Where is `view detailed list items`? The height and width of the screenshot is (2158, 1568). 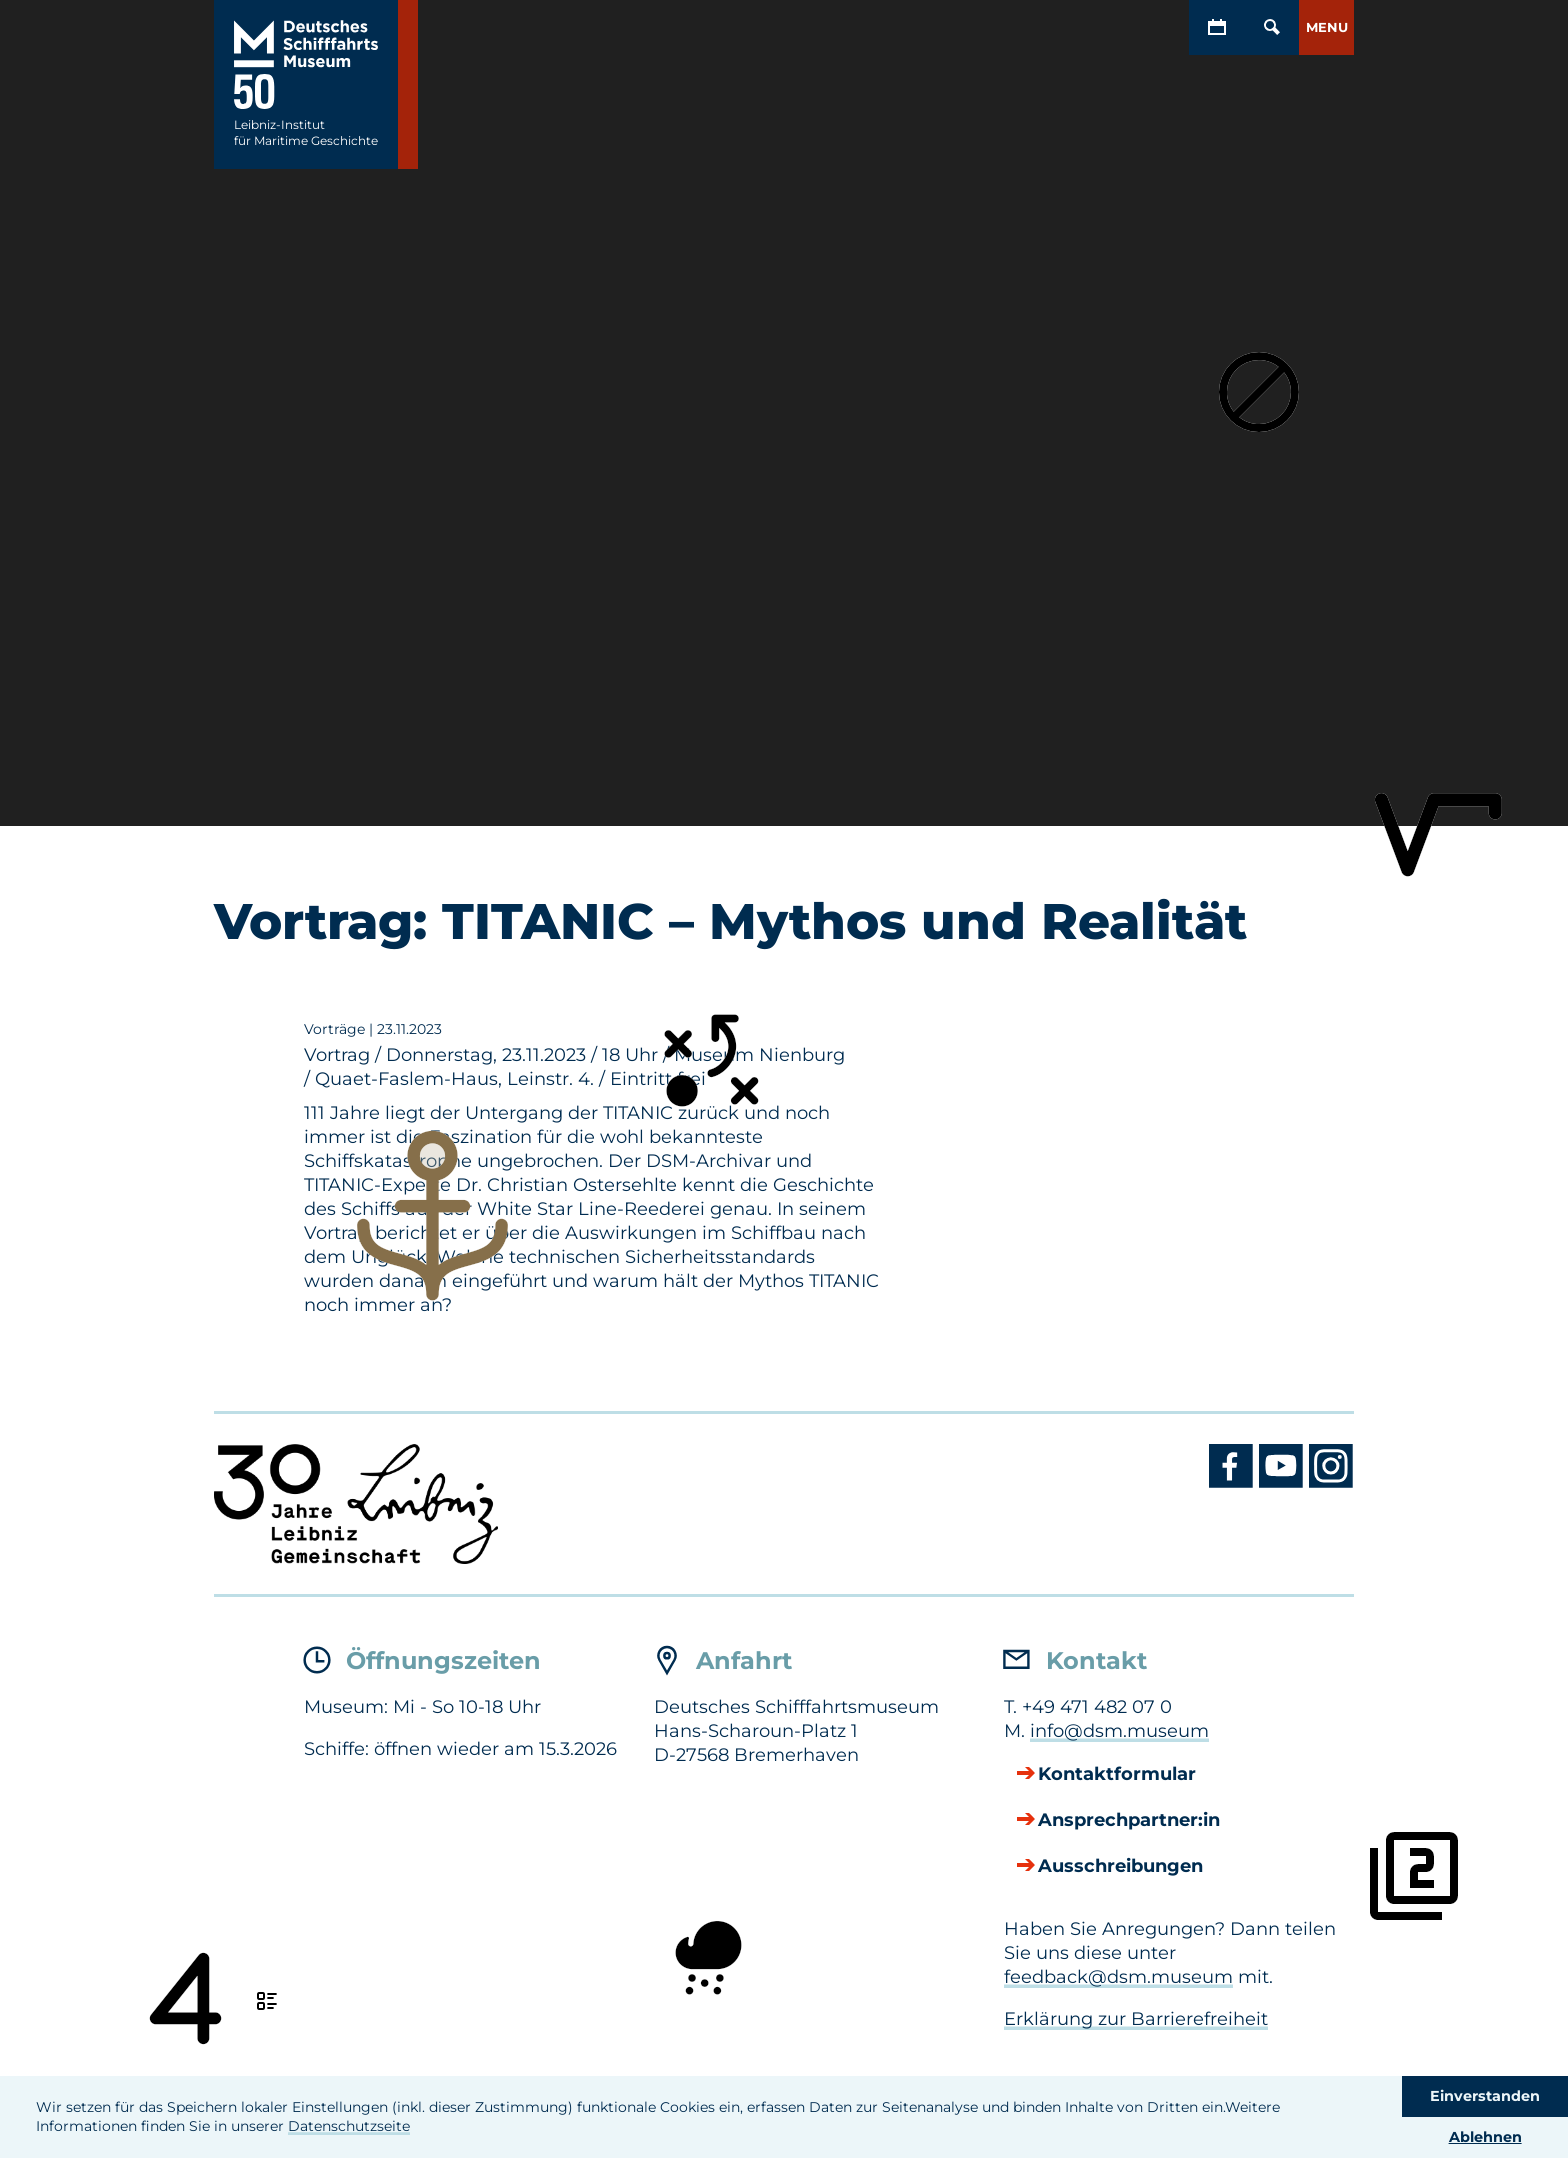 view detailed list items is located at coordinates (267, 2001).